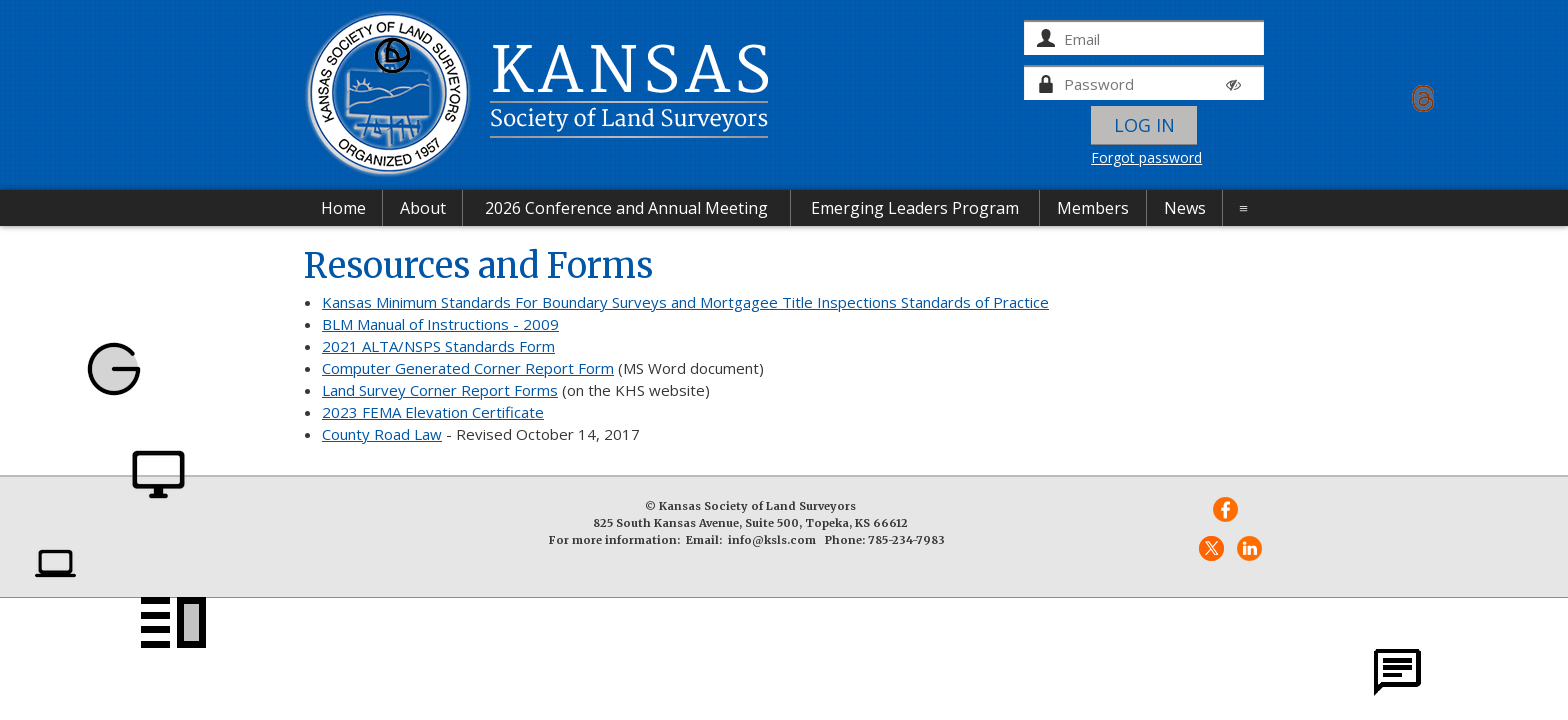  I want to click on sign in with Google, so click(114, 369).